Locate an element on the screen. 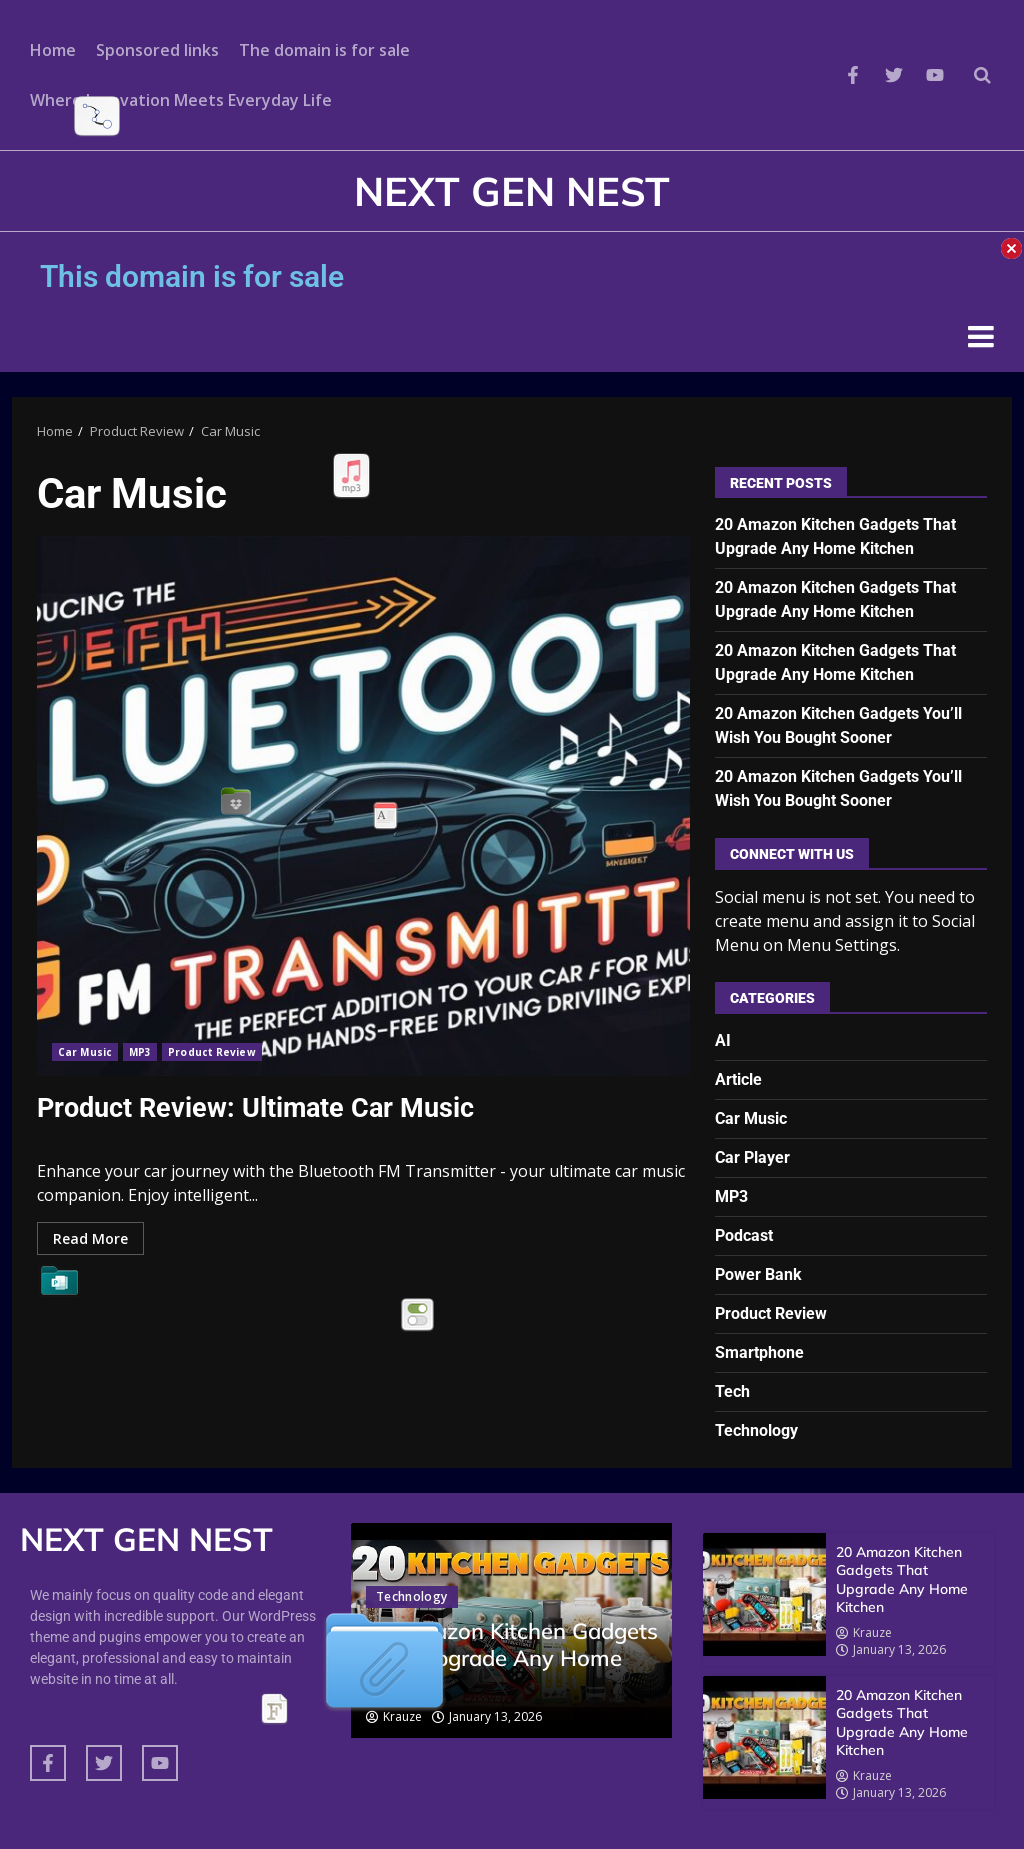 This screenshot has width=1024, height=1849. open ebook reader application is located at coordinates (385, 815).